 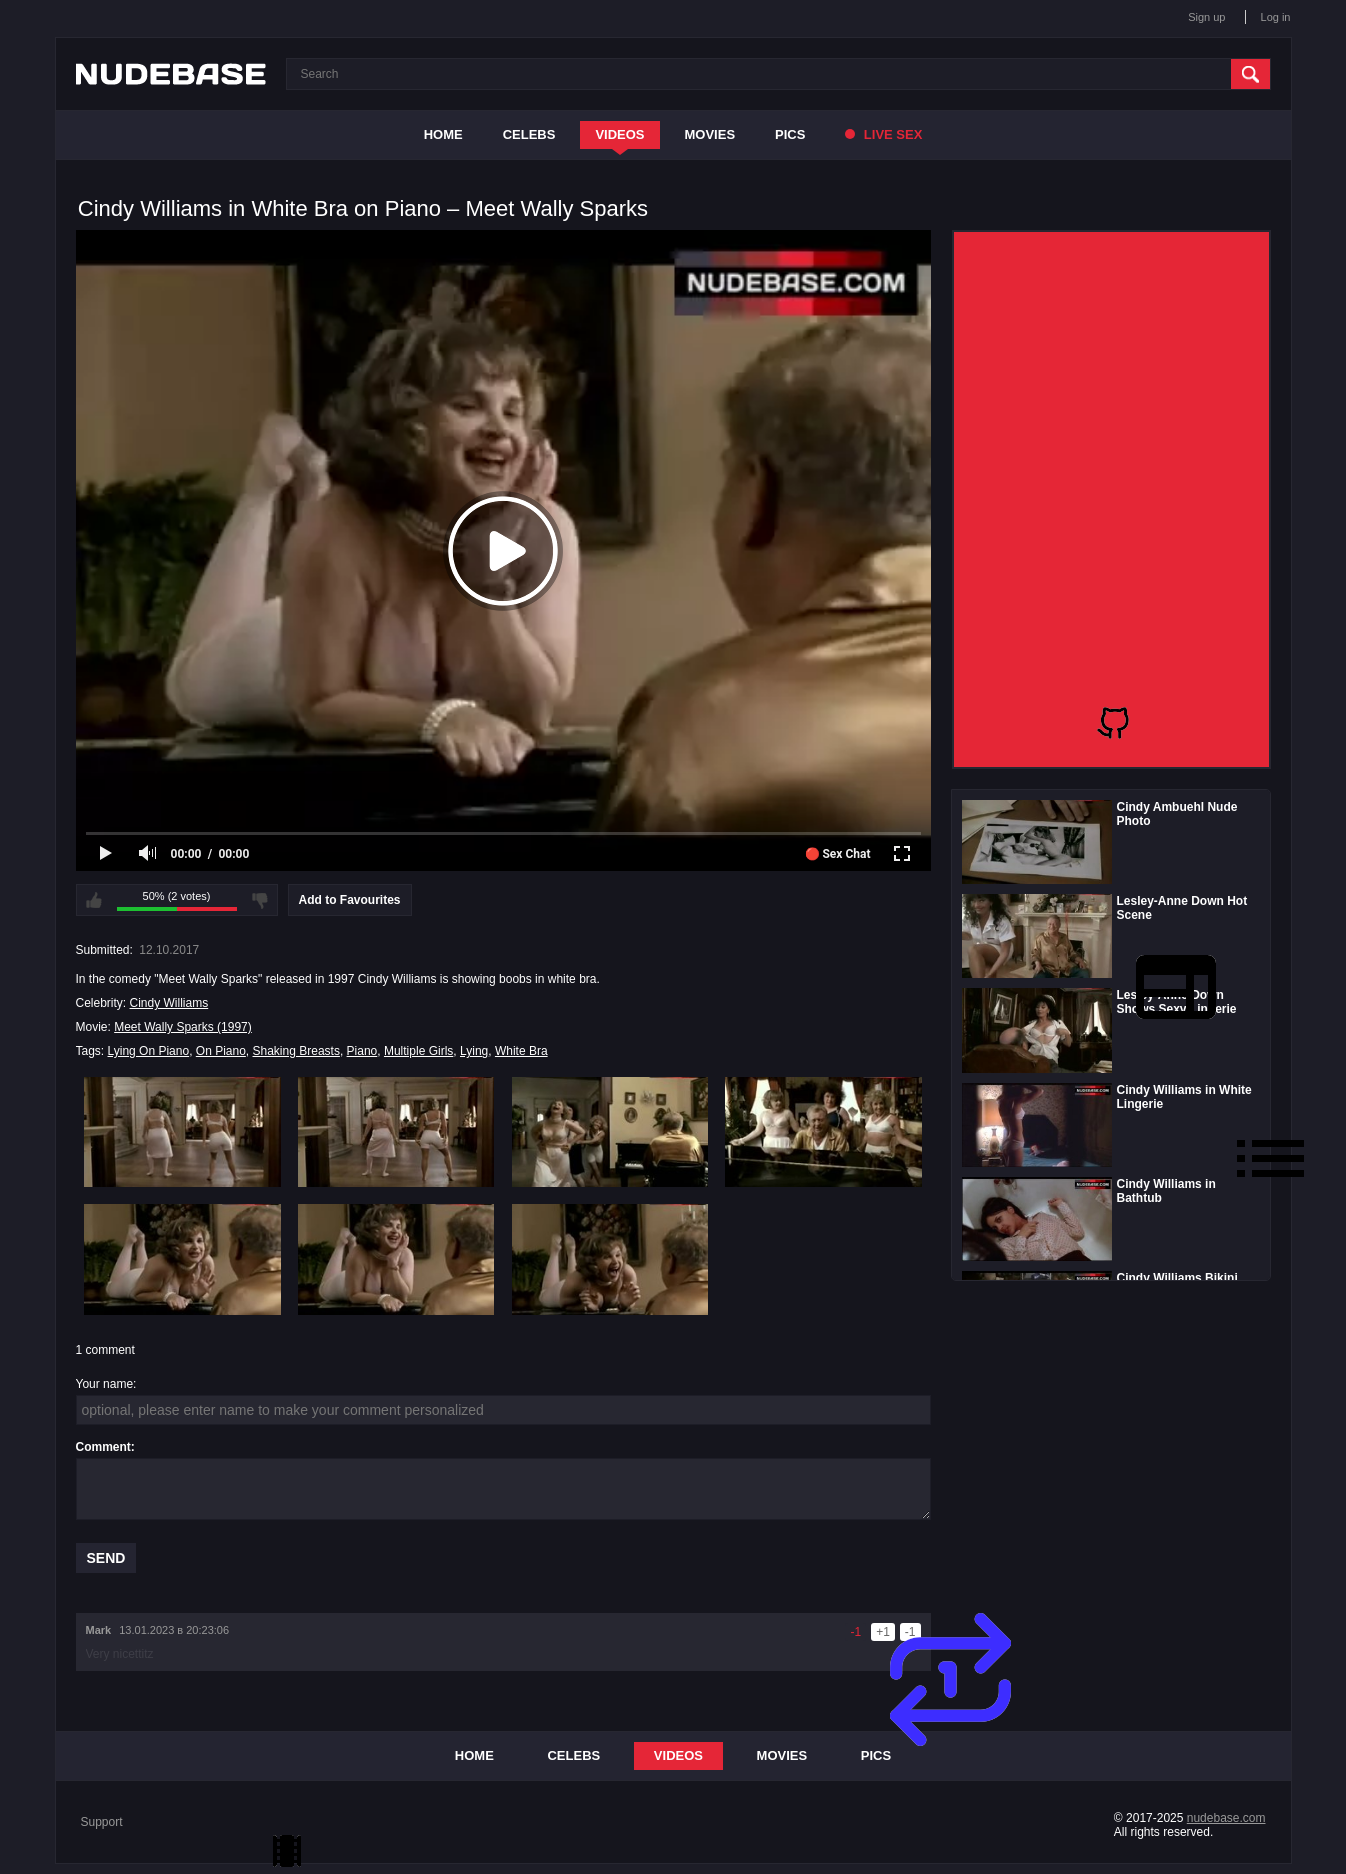 I want to click on access movies or video content, so click(x=287, y=1851).